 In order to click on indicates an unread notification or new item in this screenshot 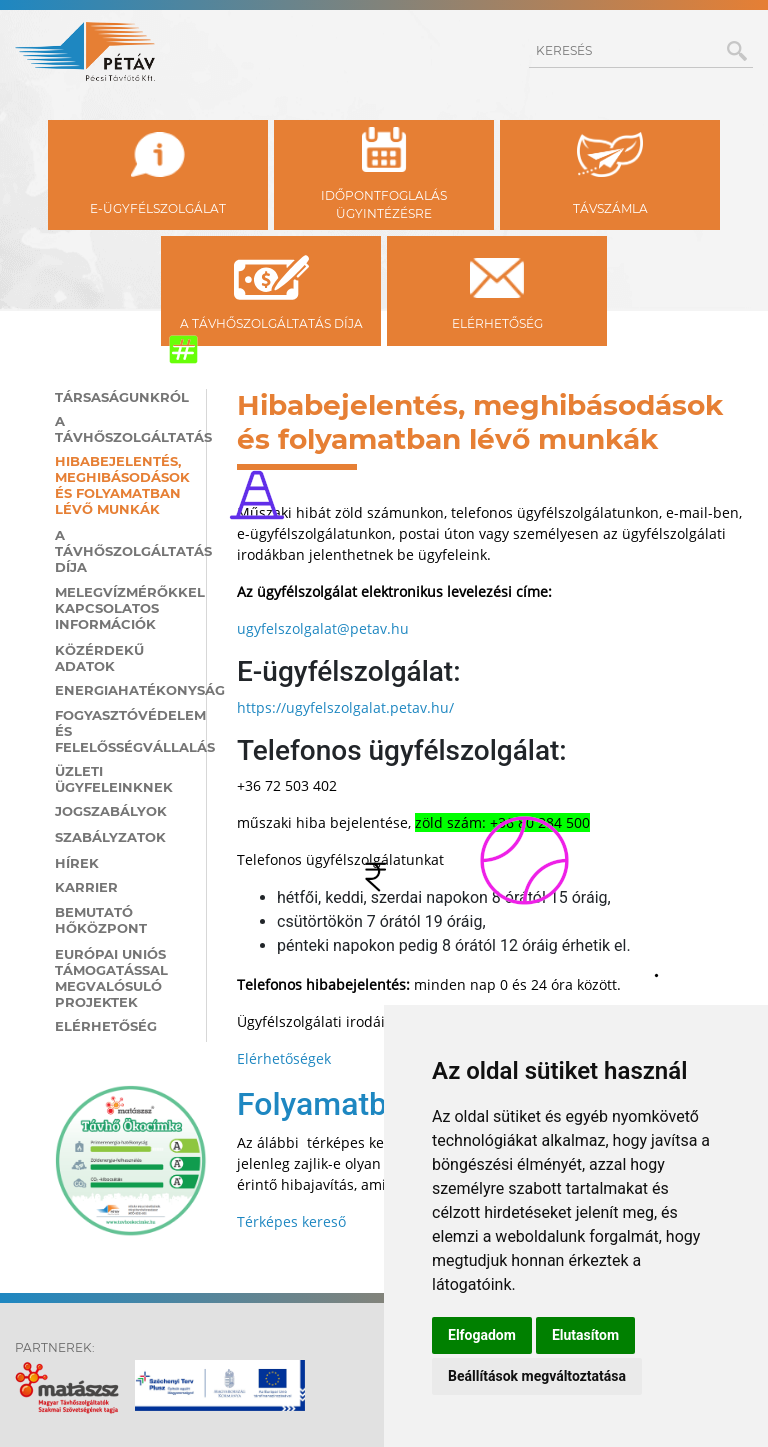, I will do `click(656, 975)`.